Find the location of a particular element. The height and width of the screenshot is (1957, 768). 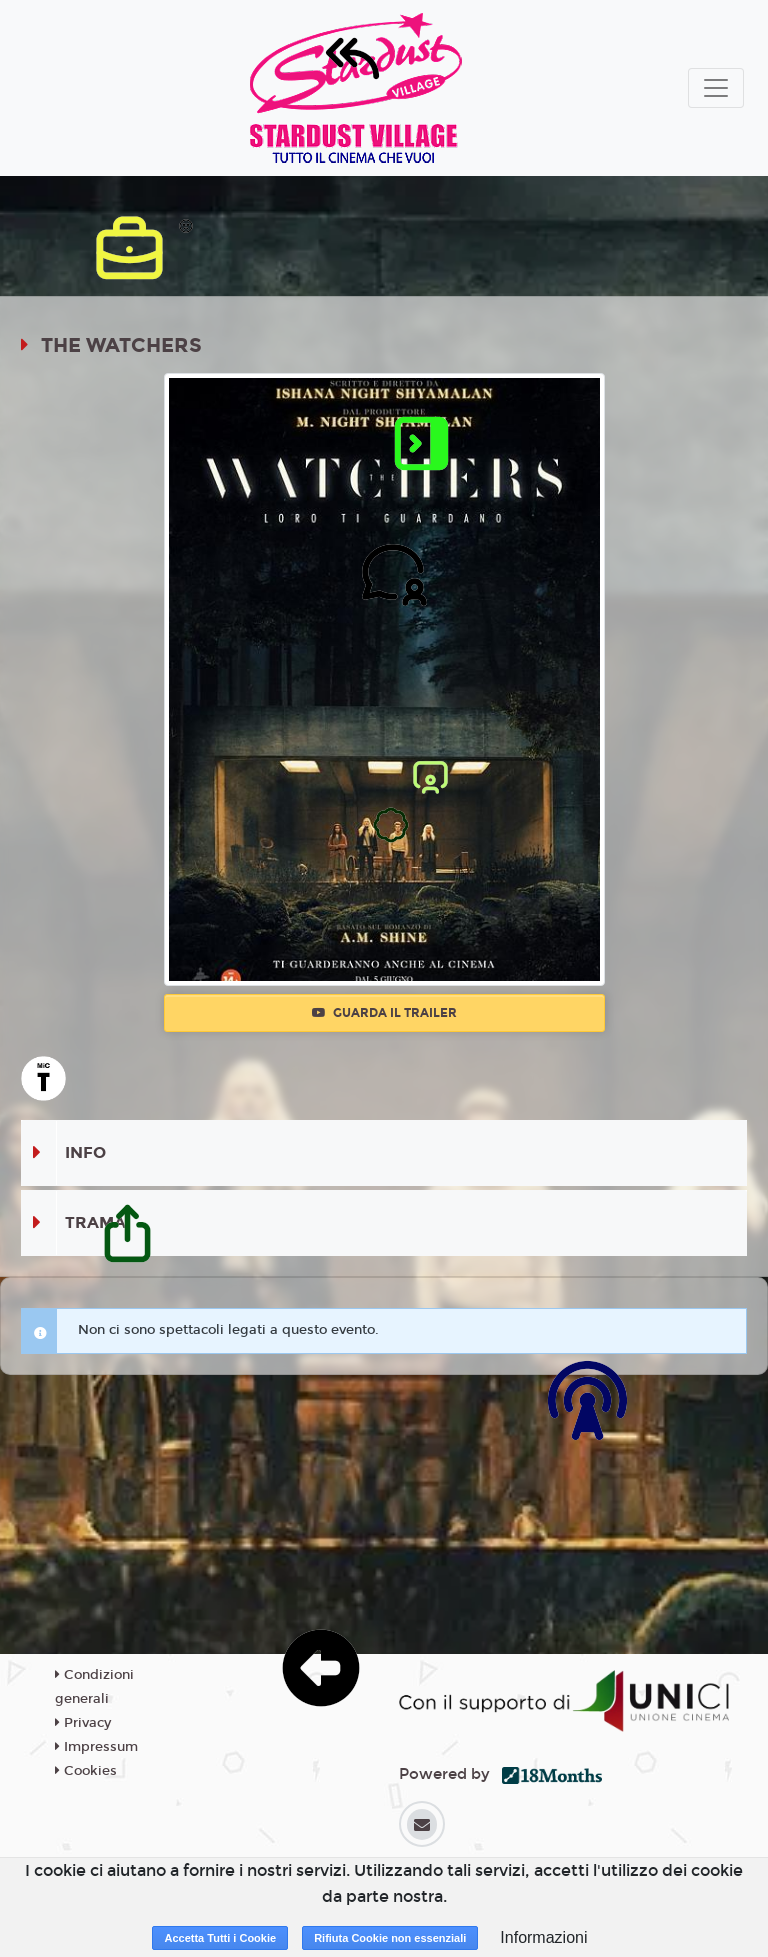

reply all to a message or email is located at coordinates (352, 58).